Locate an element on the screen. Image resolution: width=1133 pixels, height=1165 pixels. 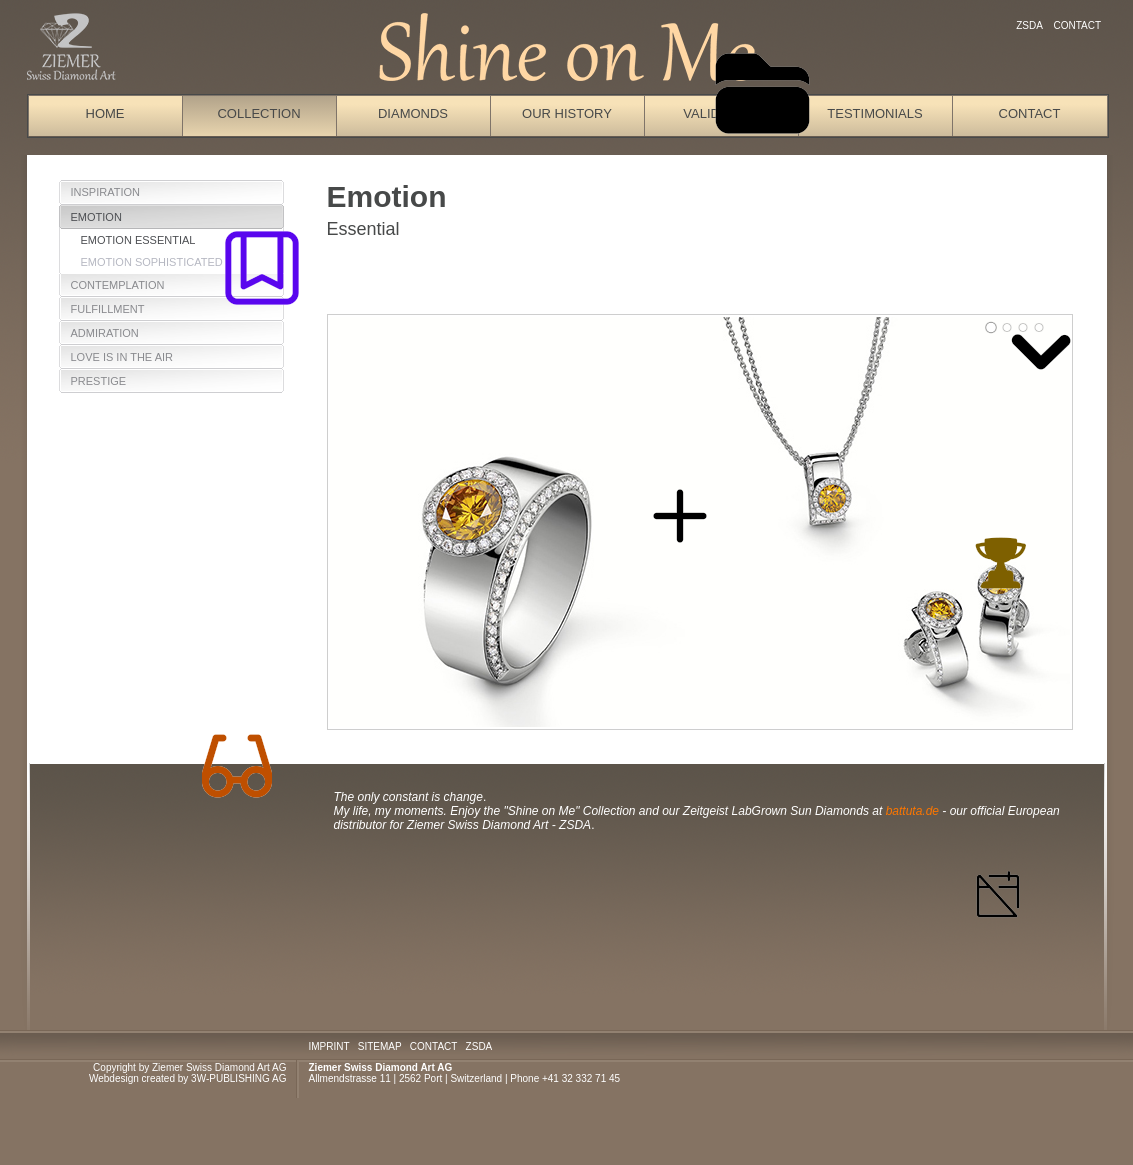
expand a dropdown menu or section is located at coordinates (1041, 349).